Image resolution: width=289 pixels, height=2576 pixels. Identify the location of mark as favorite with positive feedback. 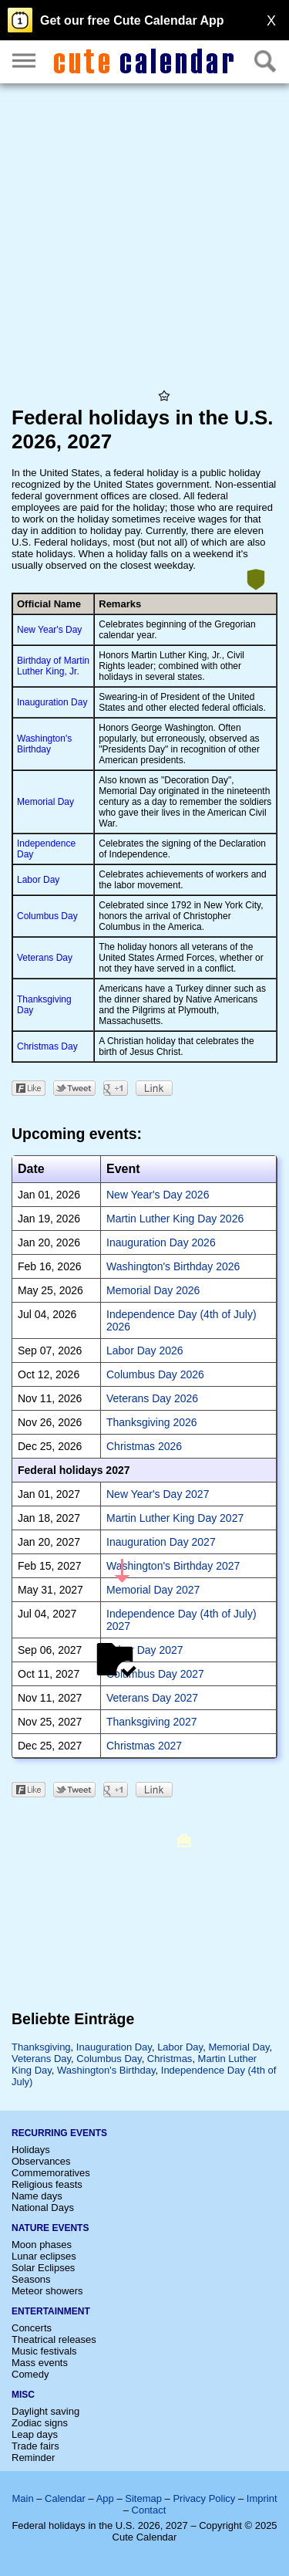
(164, 396).